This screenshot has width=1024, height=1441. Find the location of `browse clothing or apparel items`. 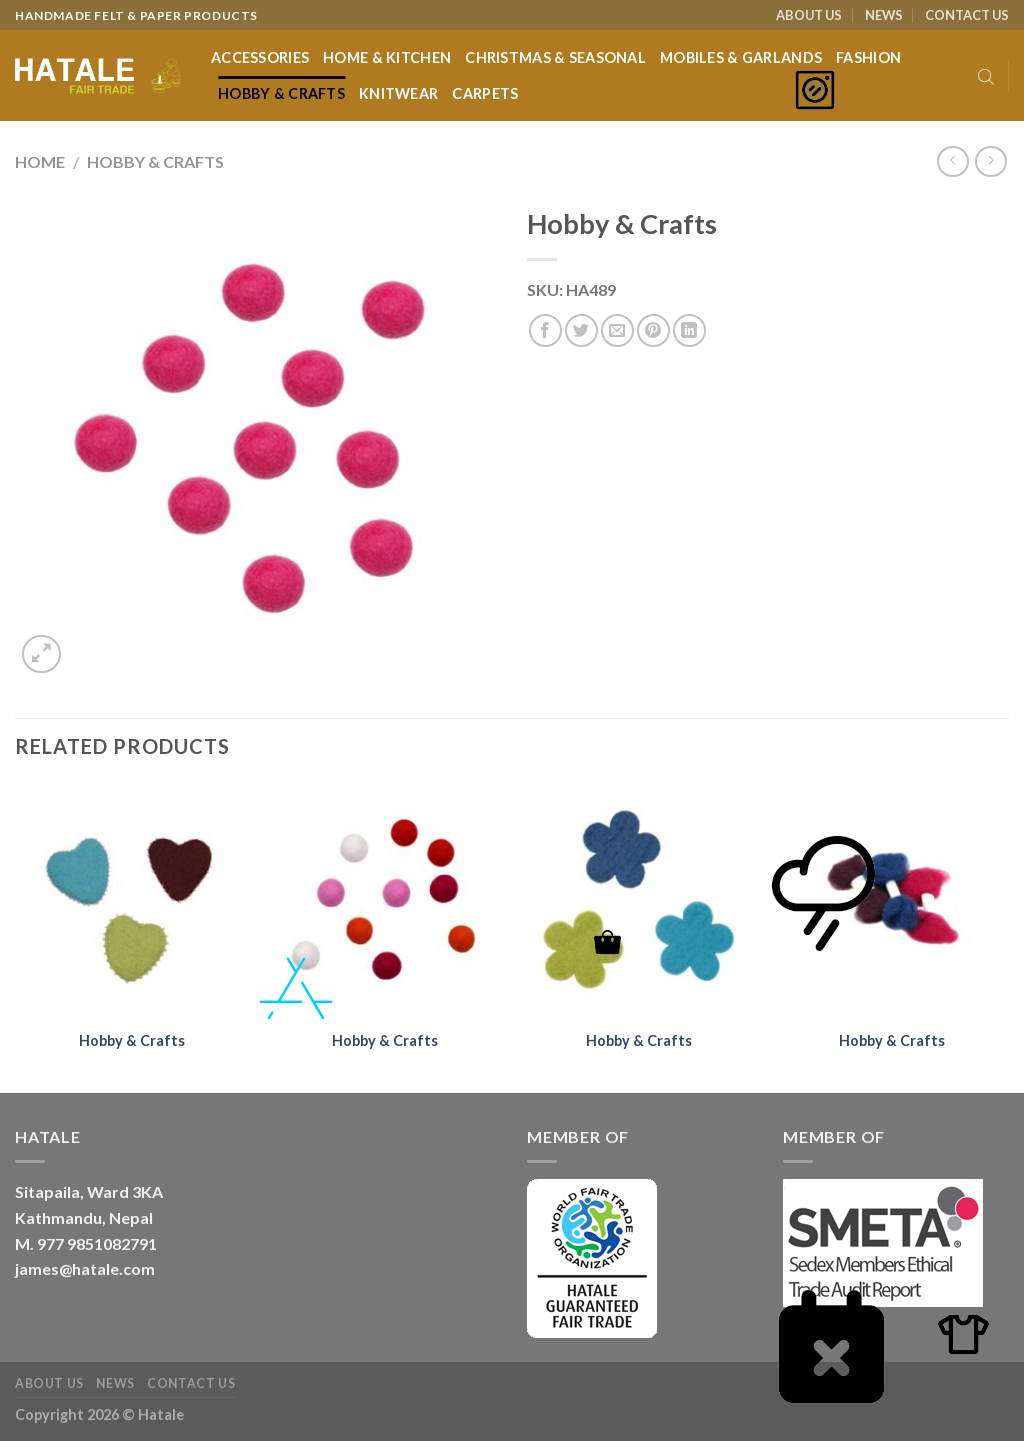

browse clothing or apparel items is located at coordinates (963, 1334).